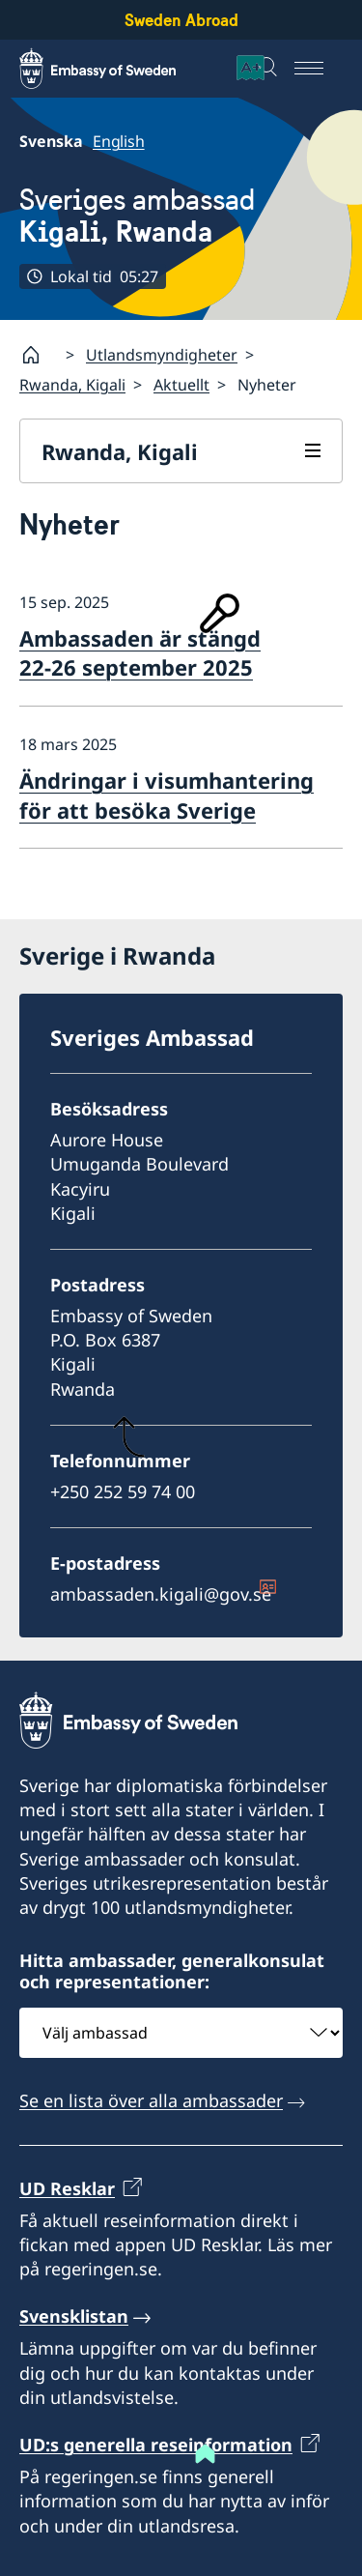 The image size is (362, 2576). What do you see at coordinates (128, 1436) in the screenshot?
I see `go back and up in navigation` at bounding box center [128, 1436].